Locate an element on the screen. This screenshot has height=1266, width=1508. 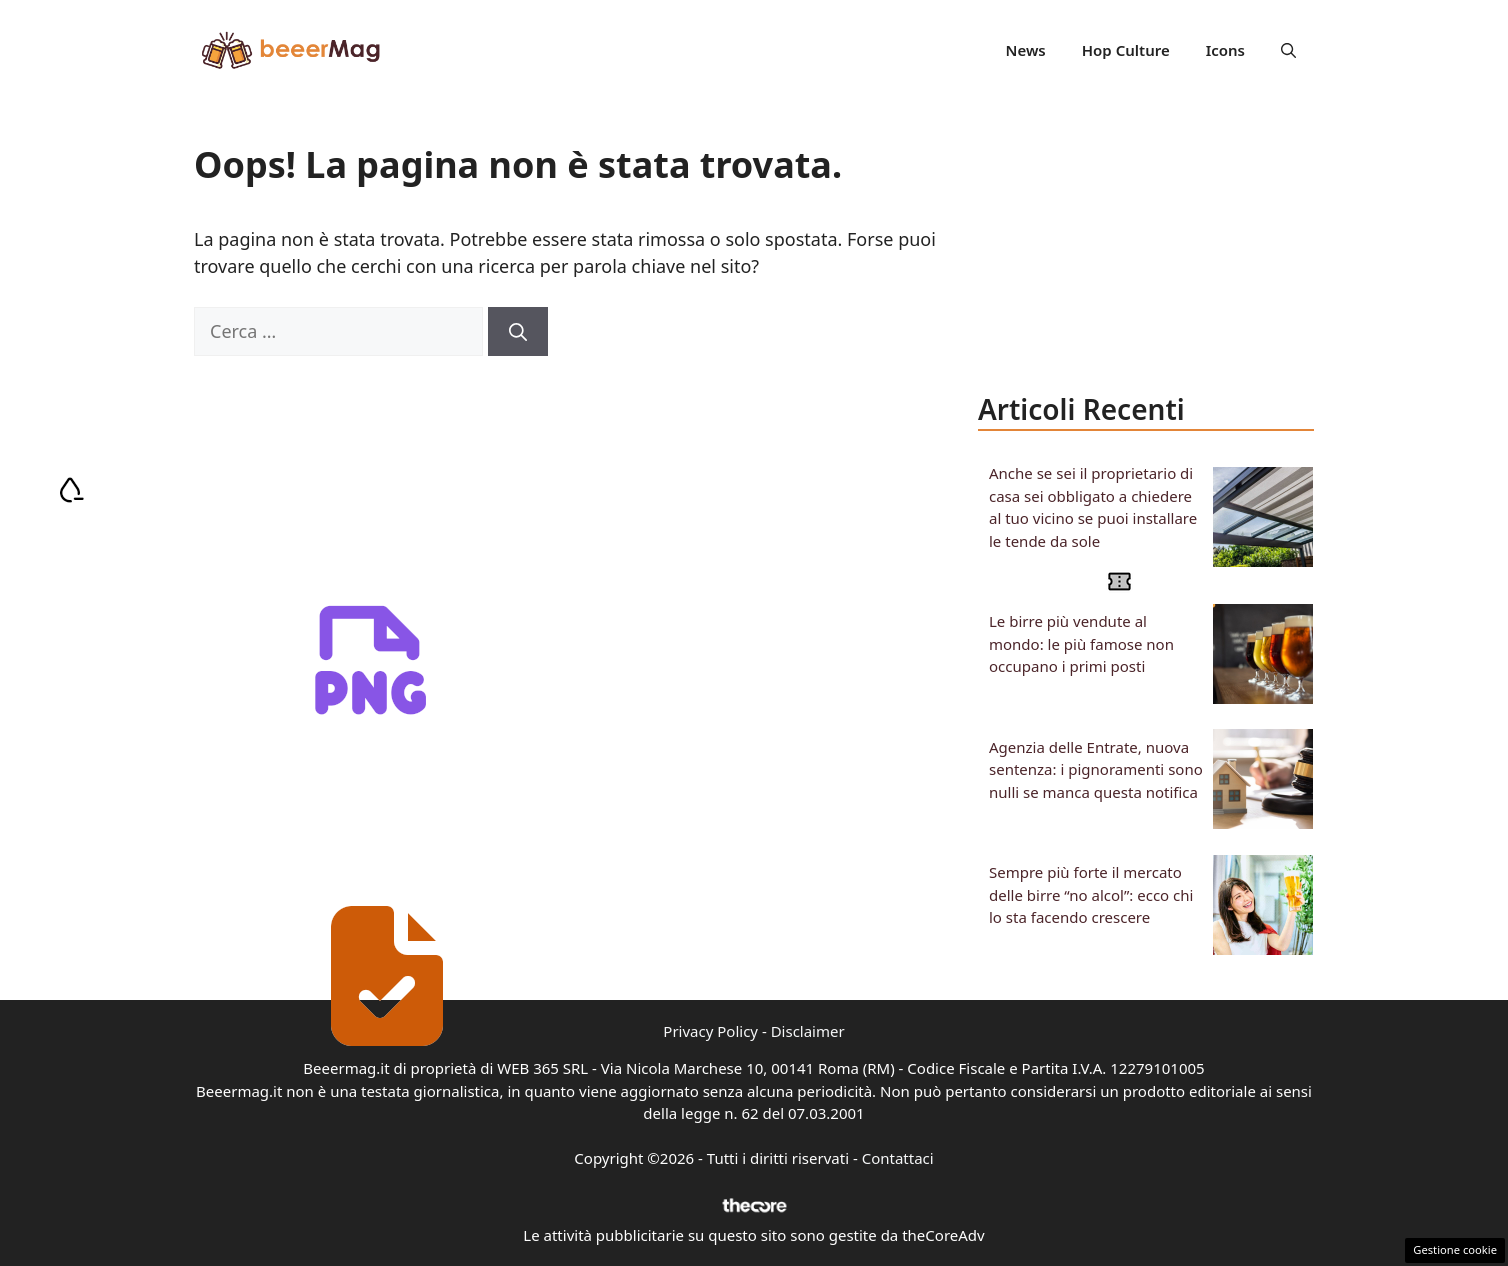
decrease water or liquid level is located at coordinates (70, 490).